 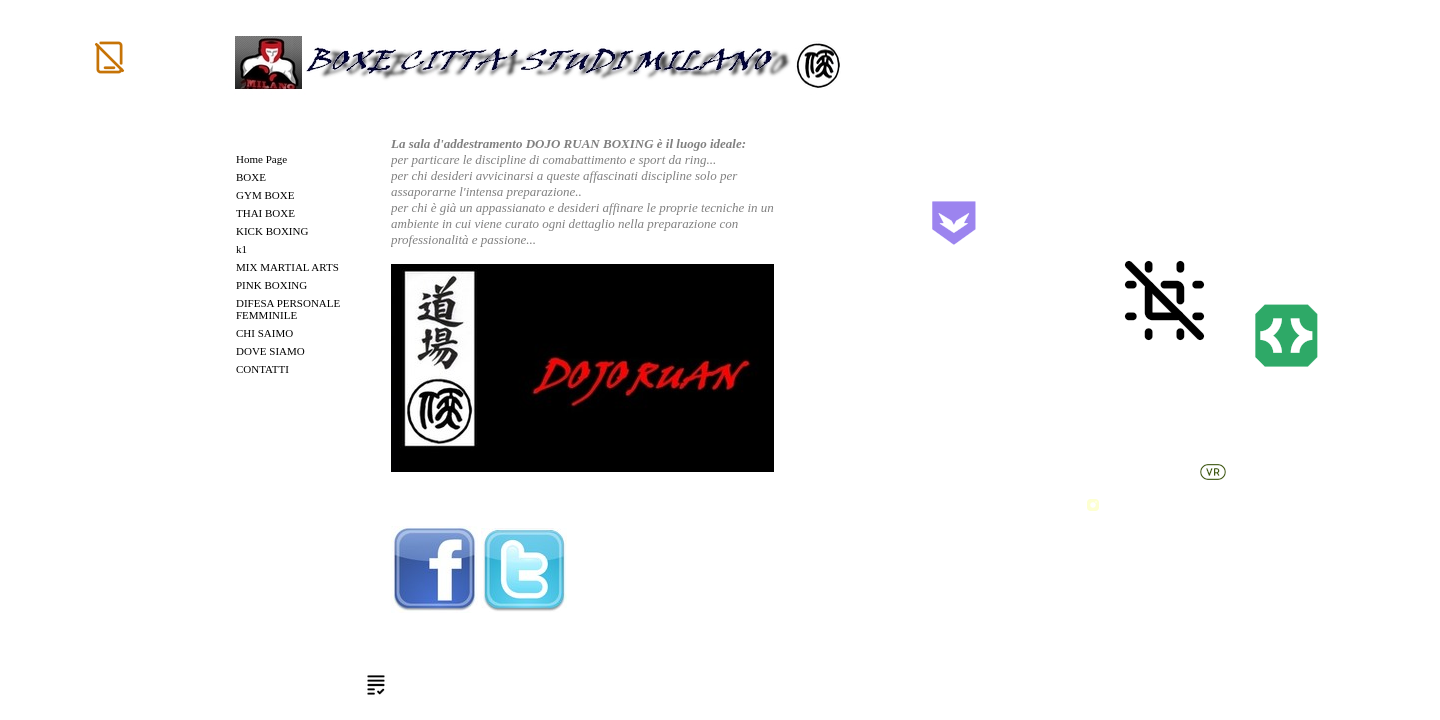 What do you see at coordinates (376, 685) in the screenshot?
I see `view grading or assessment results` at bounding box center [376, 685].